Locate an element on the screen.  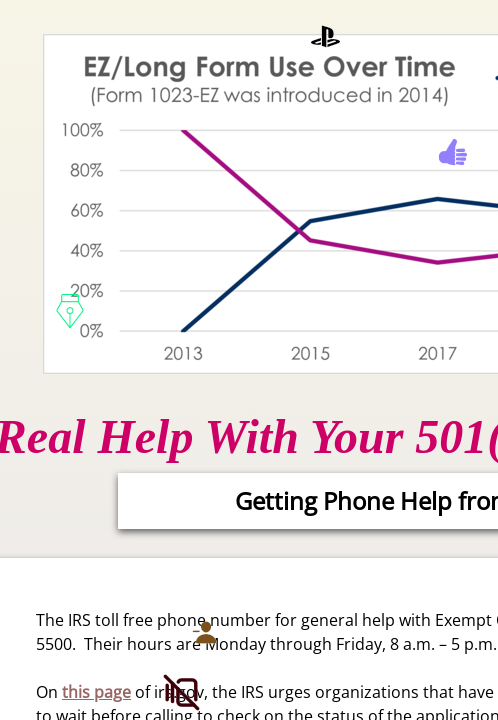
remove a contact or friend is located at coordinates (204, 632).